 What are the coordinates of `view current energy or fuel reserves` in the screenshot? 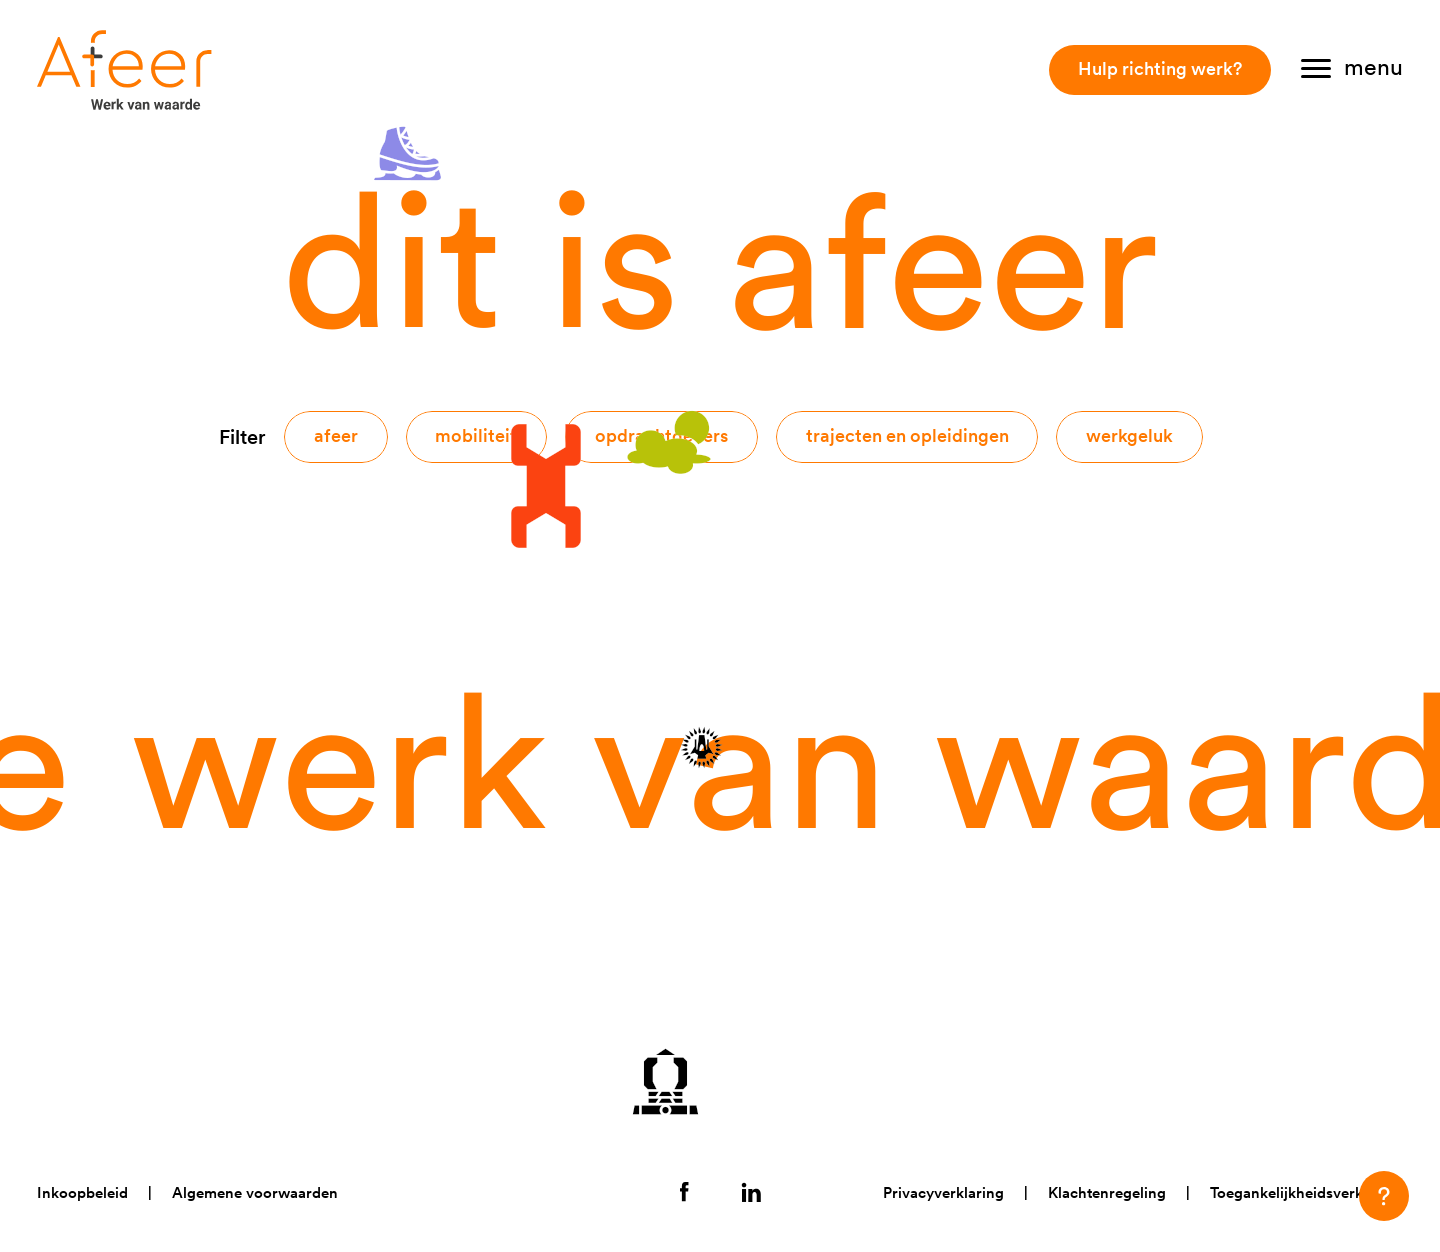 It's located at (665, 1081).